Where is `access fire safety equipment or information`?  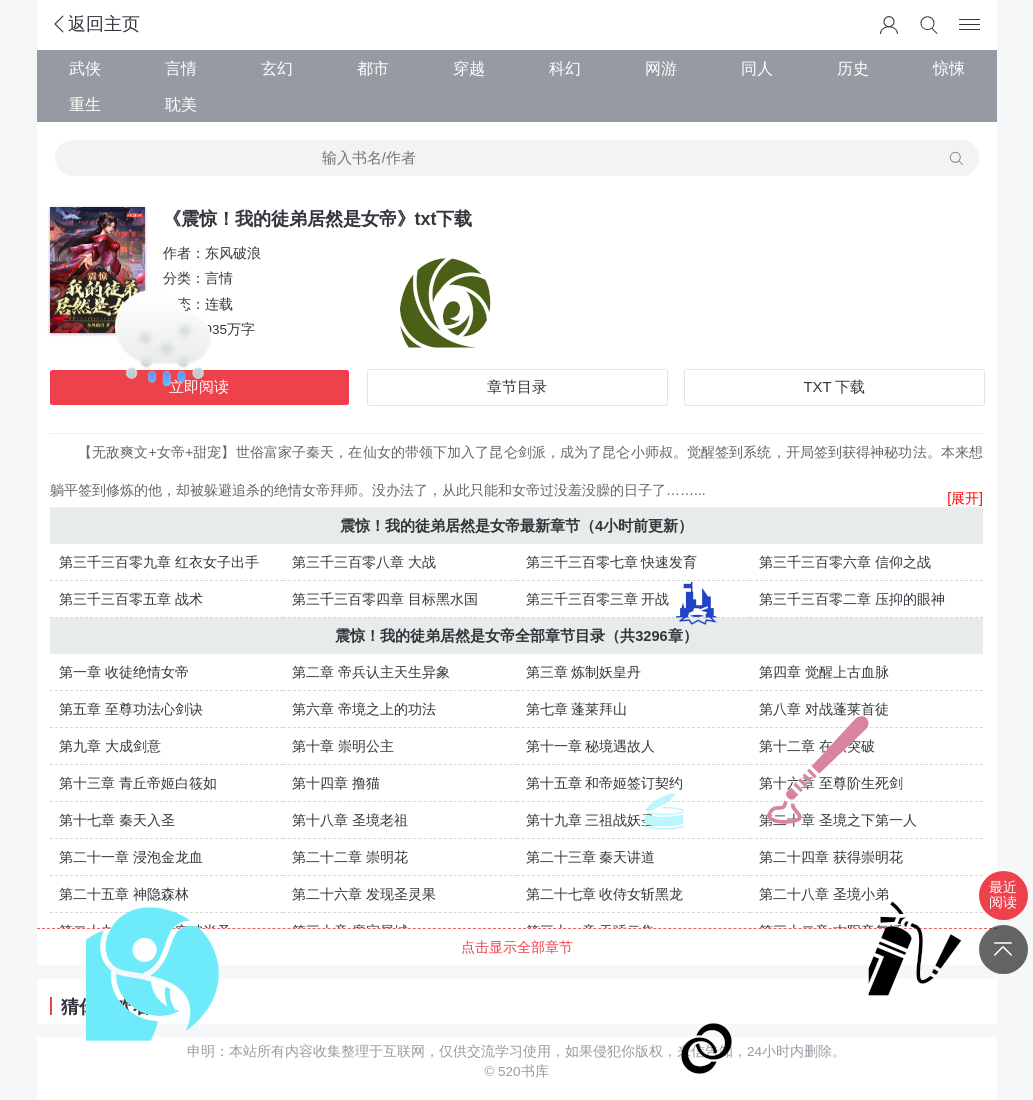
access fire safety equipment or information is located at coordinates (916, 947).